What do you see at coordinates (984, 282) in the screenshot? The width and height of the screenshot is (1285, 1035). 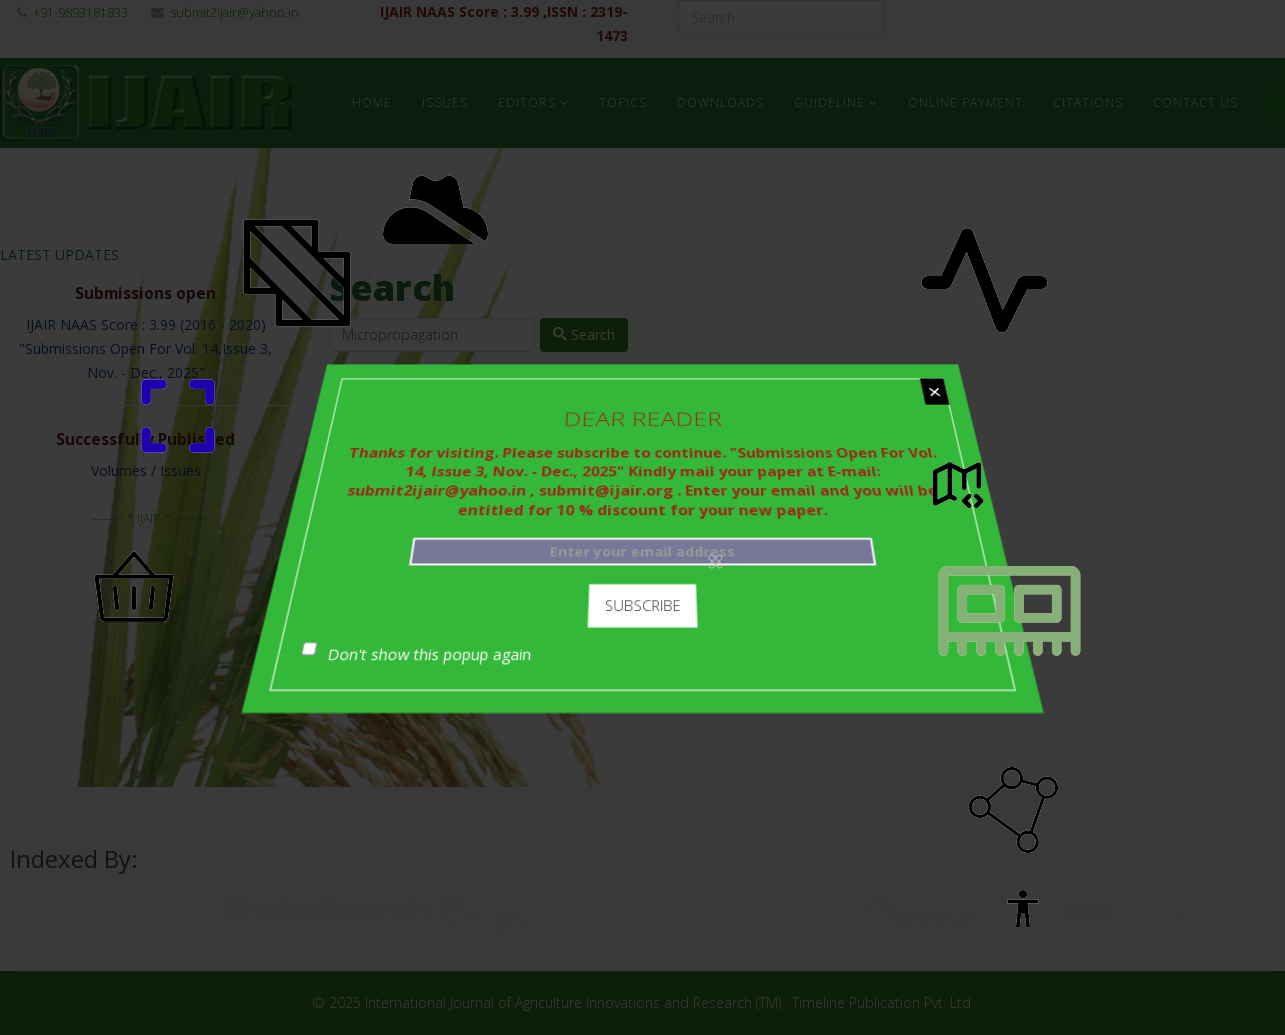 I see `view health or heart rate data` at bounding box center [984, 282].